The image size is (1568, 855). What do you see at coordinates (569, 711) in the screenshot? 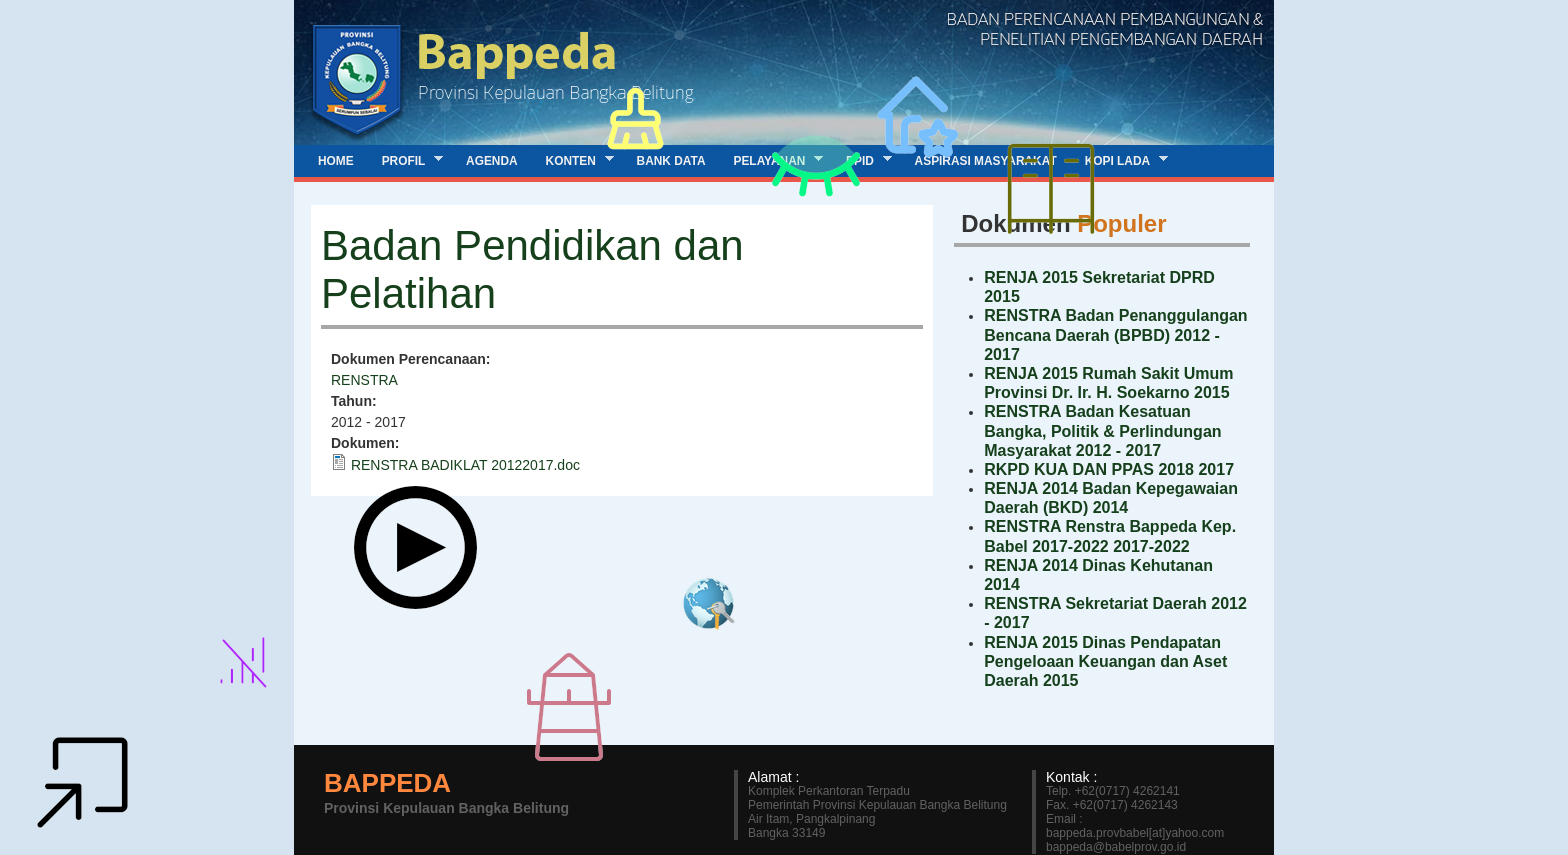
I see `access navigation or guidance features` at bounding box center [569, 711].